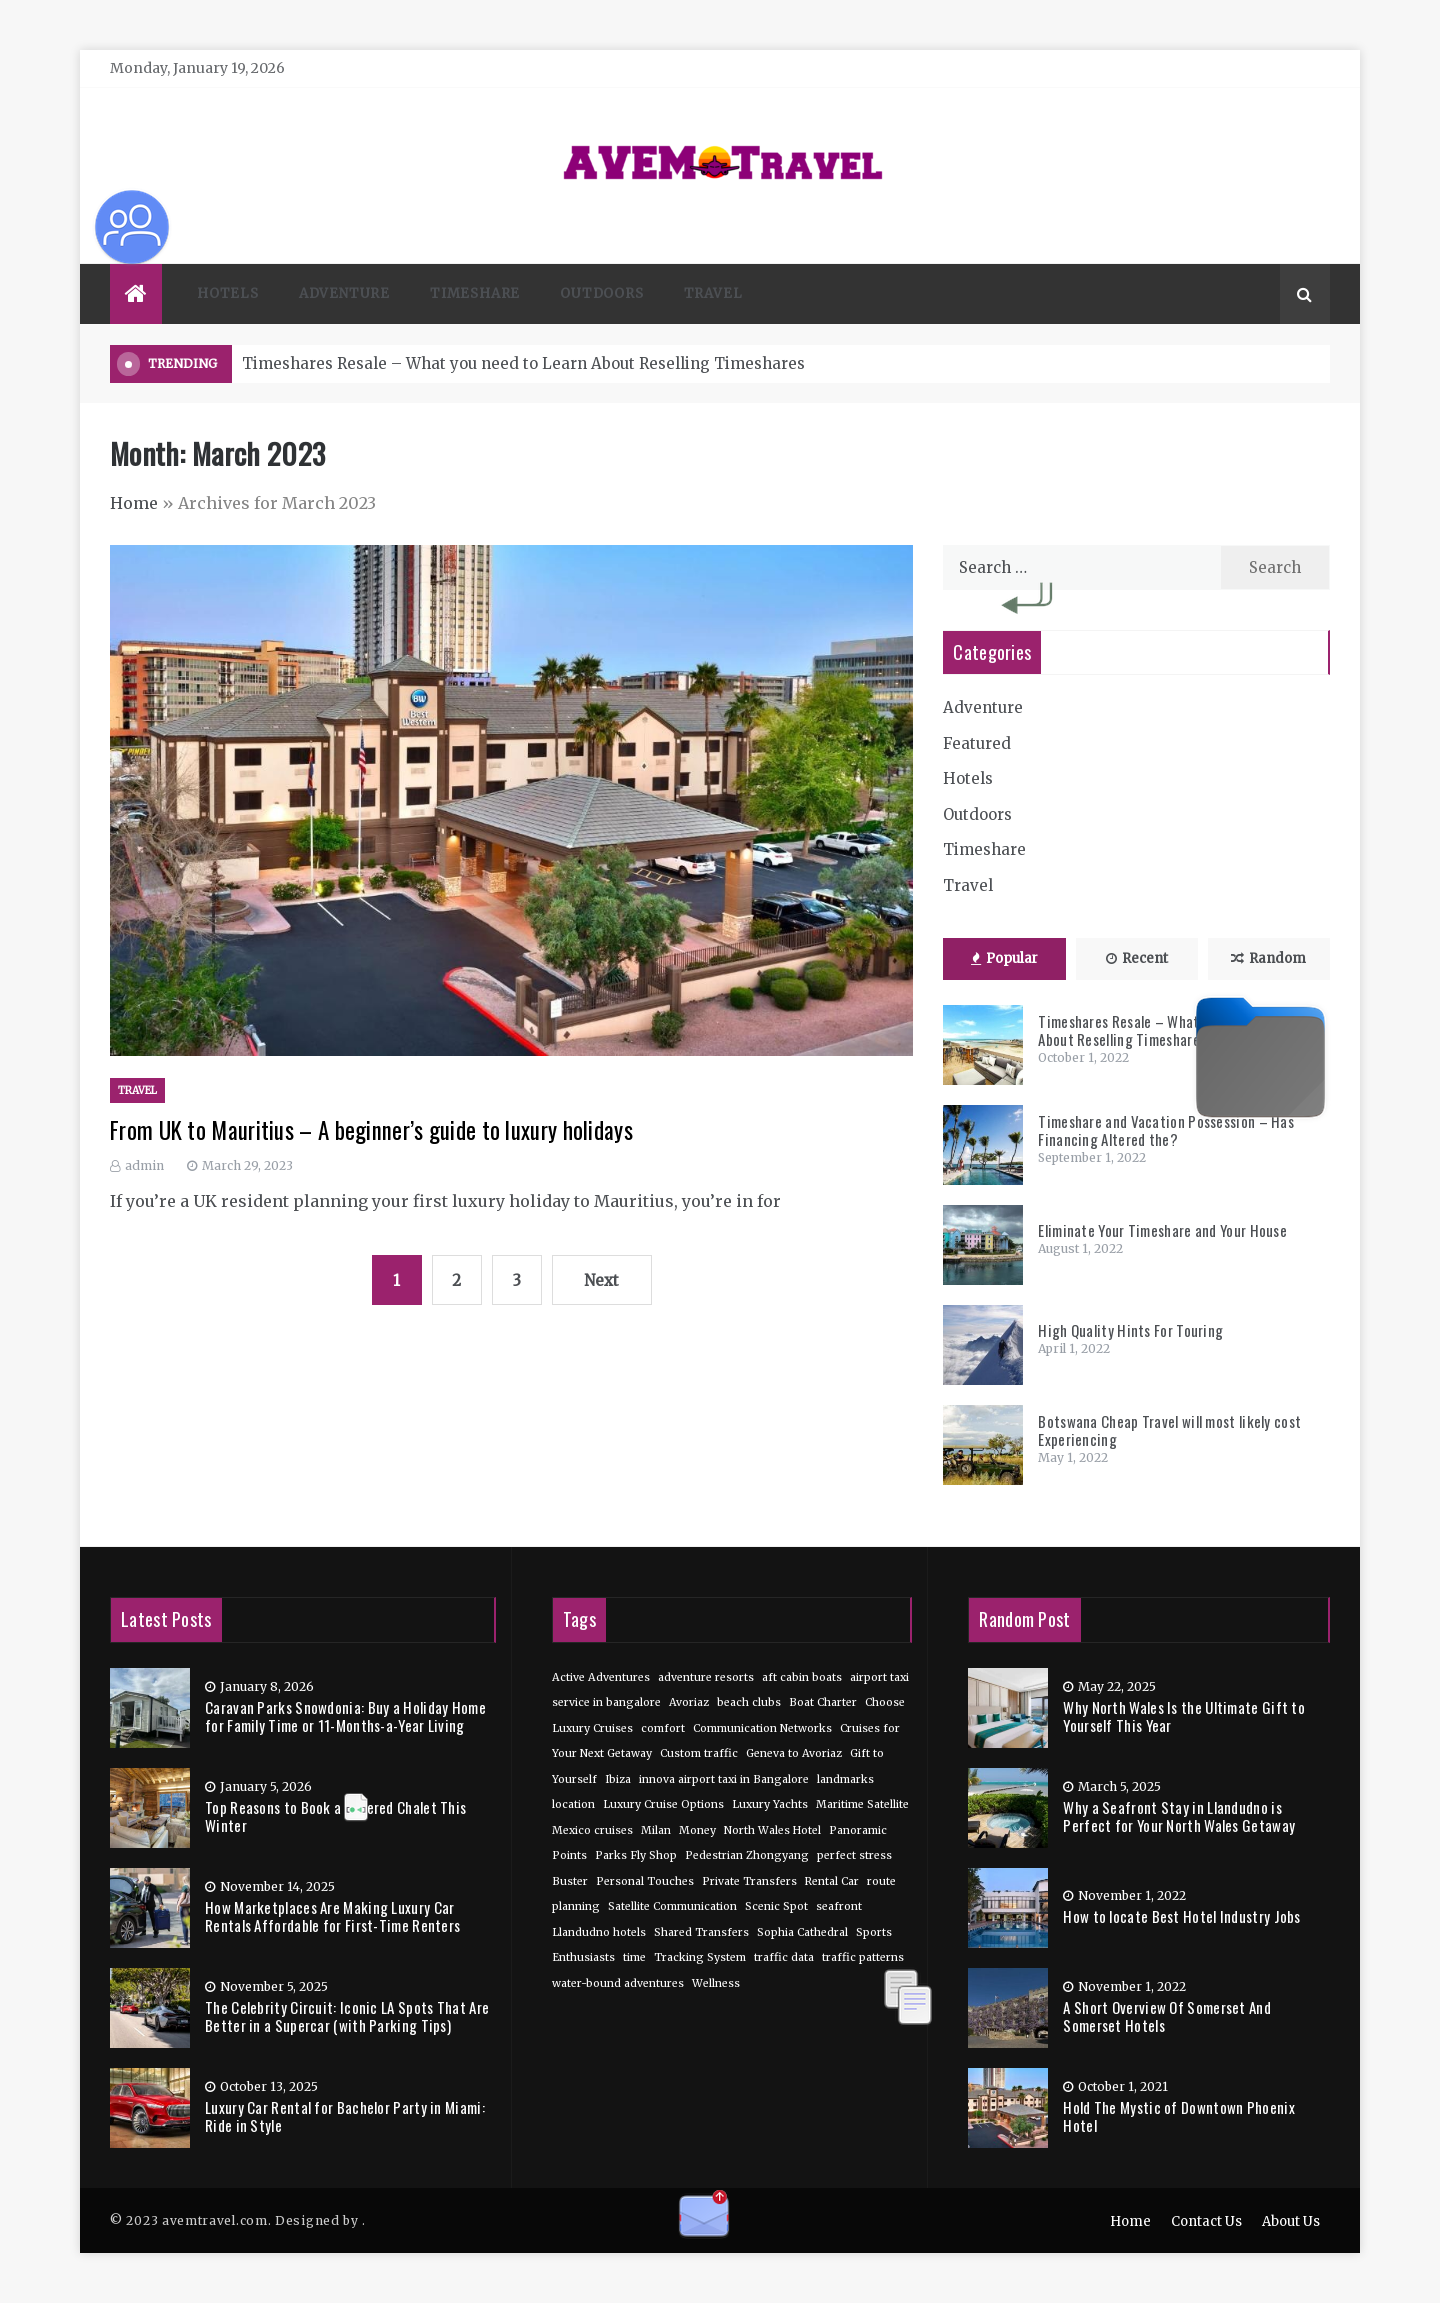  Describe the element at coordinates (704, 2216) in the screenshot. I see `send an email or message` at that location.